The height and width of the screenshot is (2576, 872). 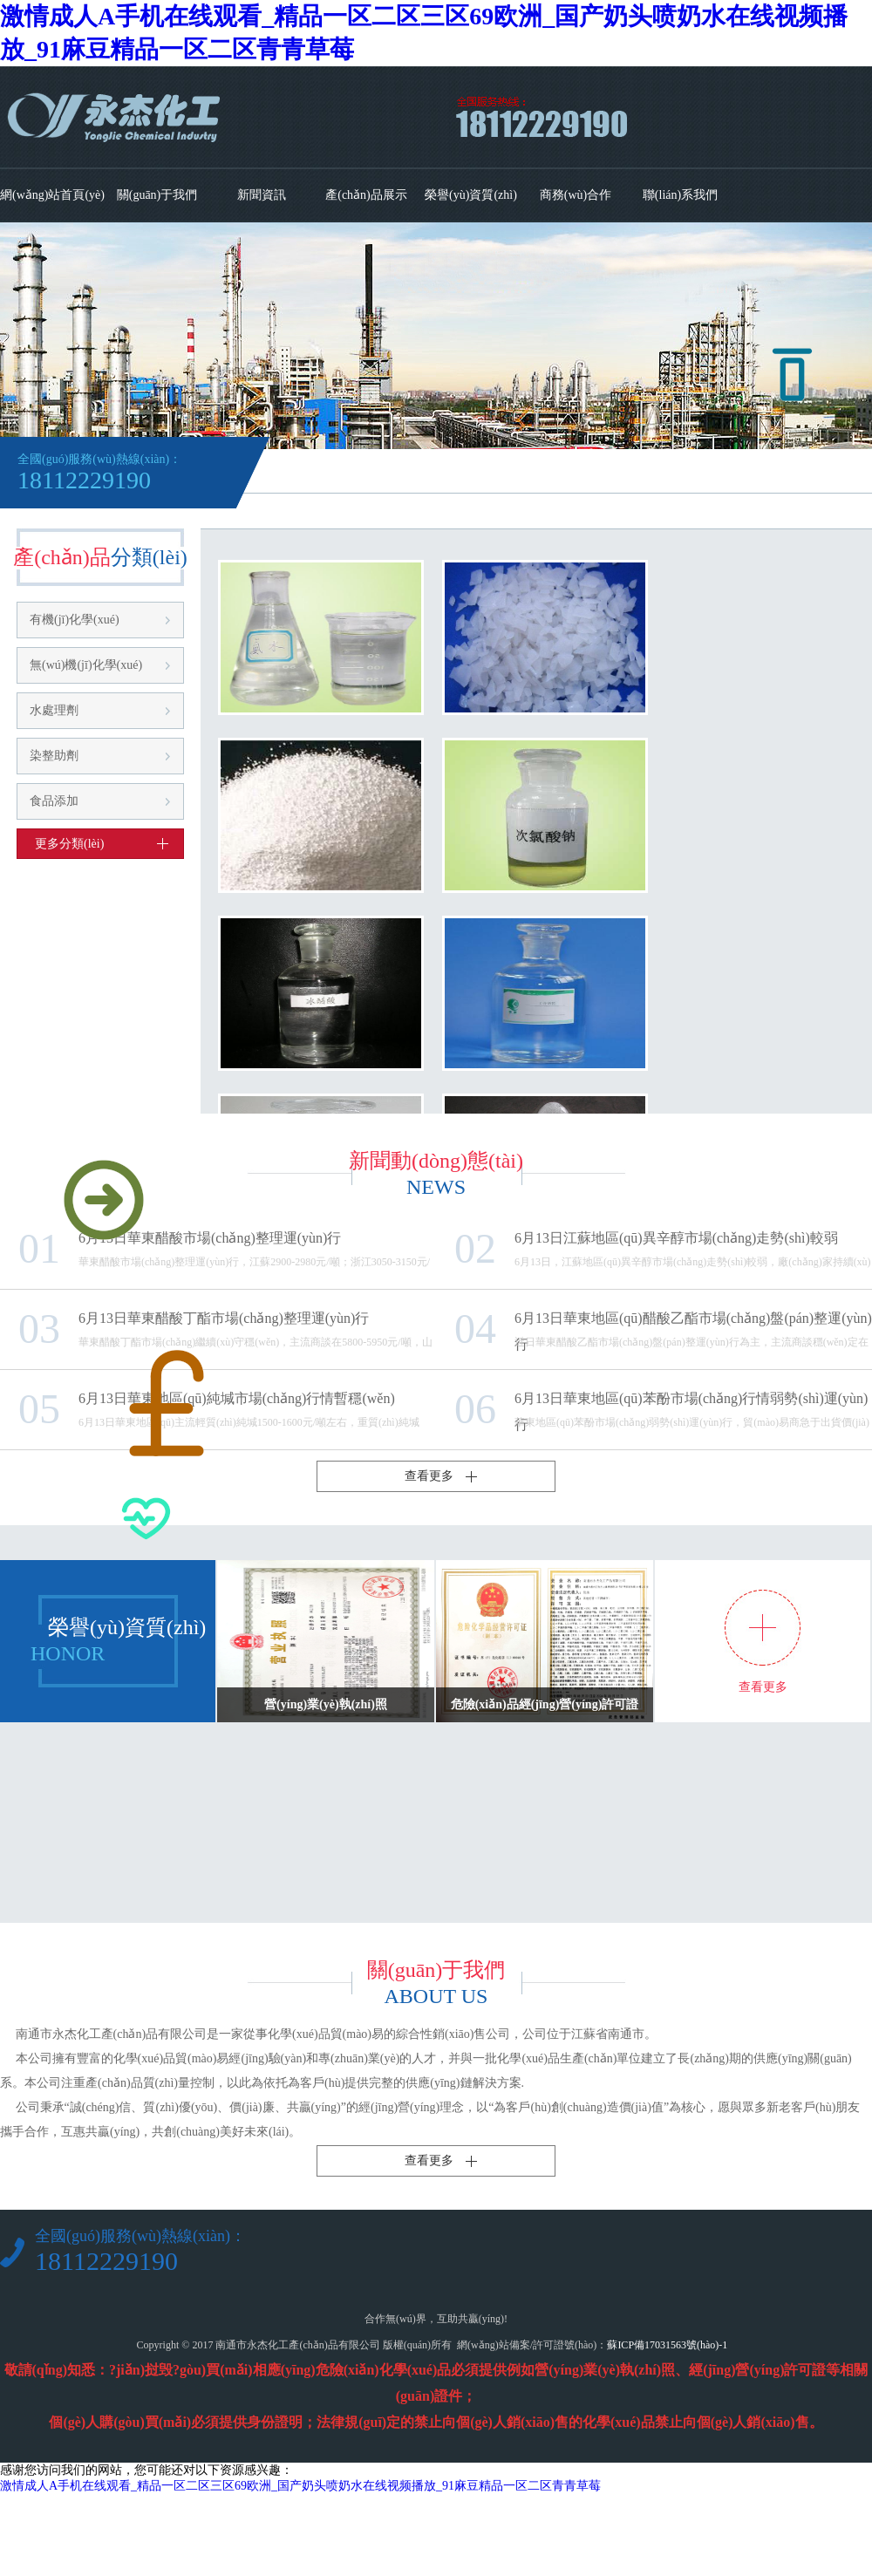 I want to click on view pricing in British pounds, so click(x=167, y=1403).